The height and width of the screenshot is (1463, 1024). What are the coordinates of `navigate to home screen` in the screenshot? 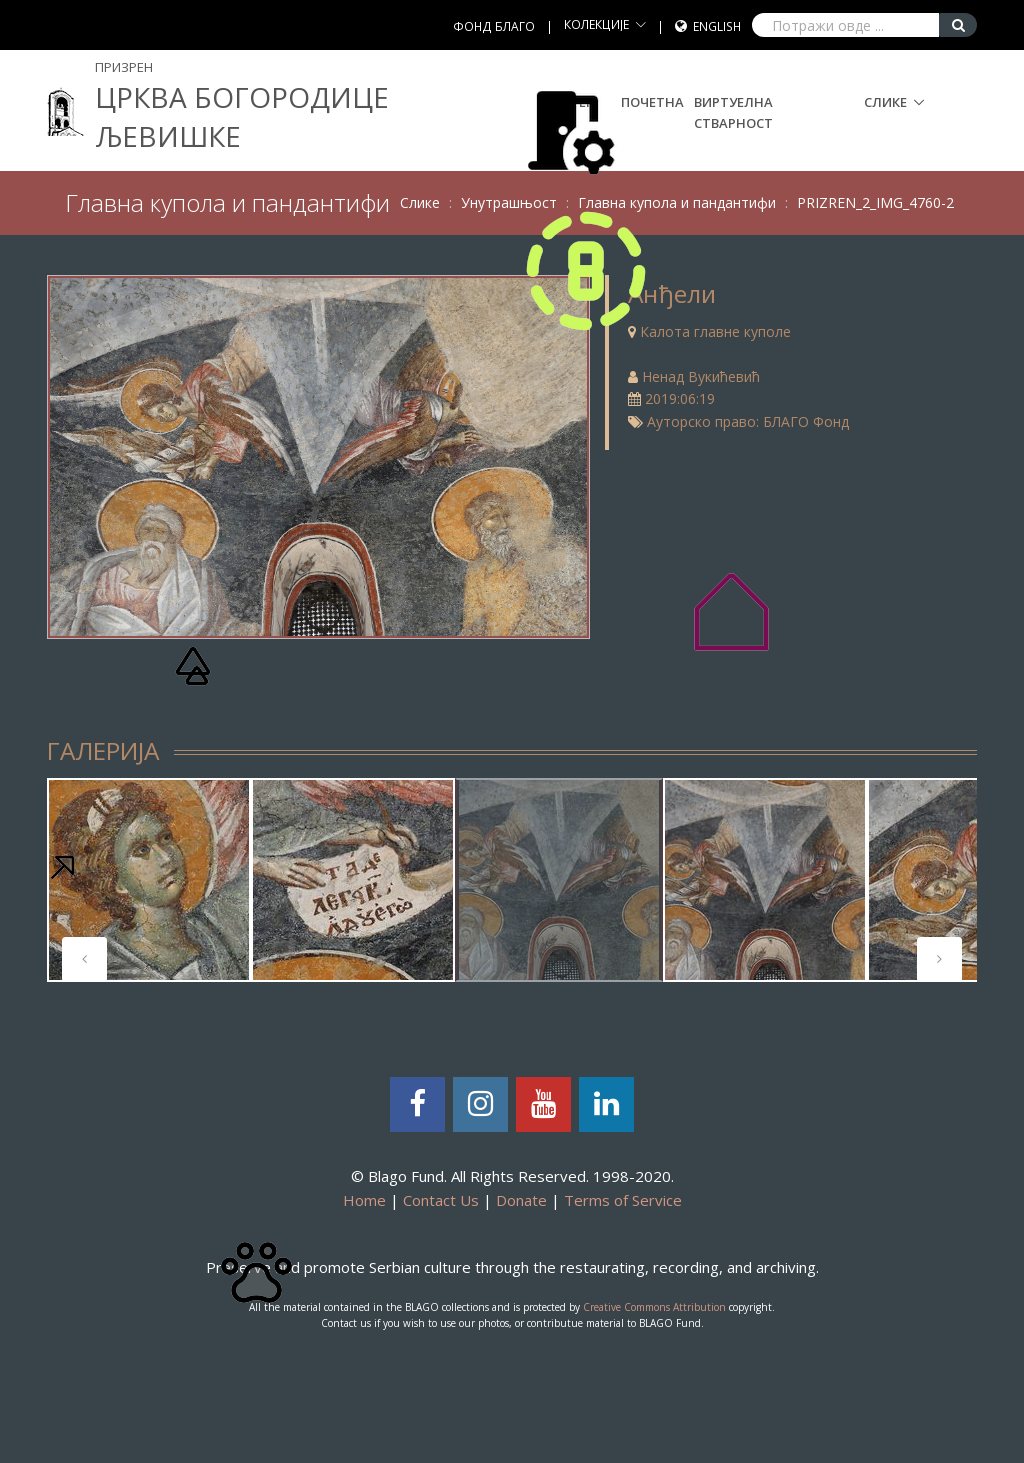 It's located at (731, 613).